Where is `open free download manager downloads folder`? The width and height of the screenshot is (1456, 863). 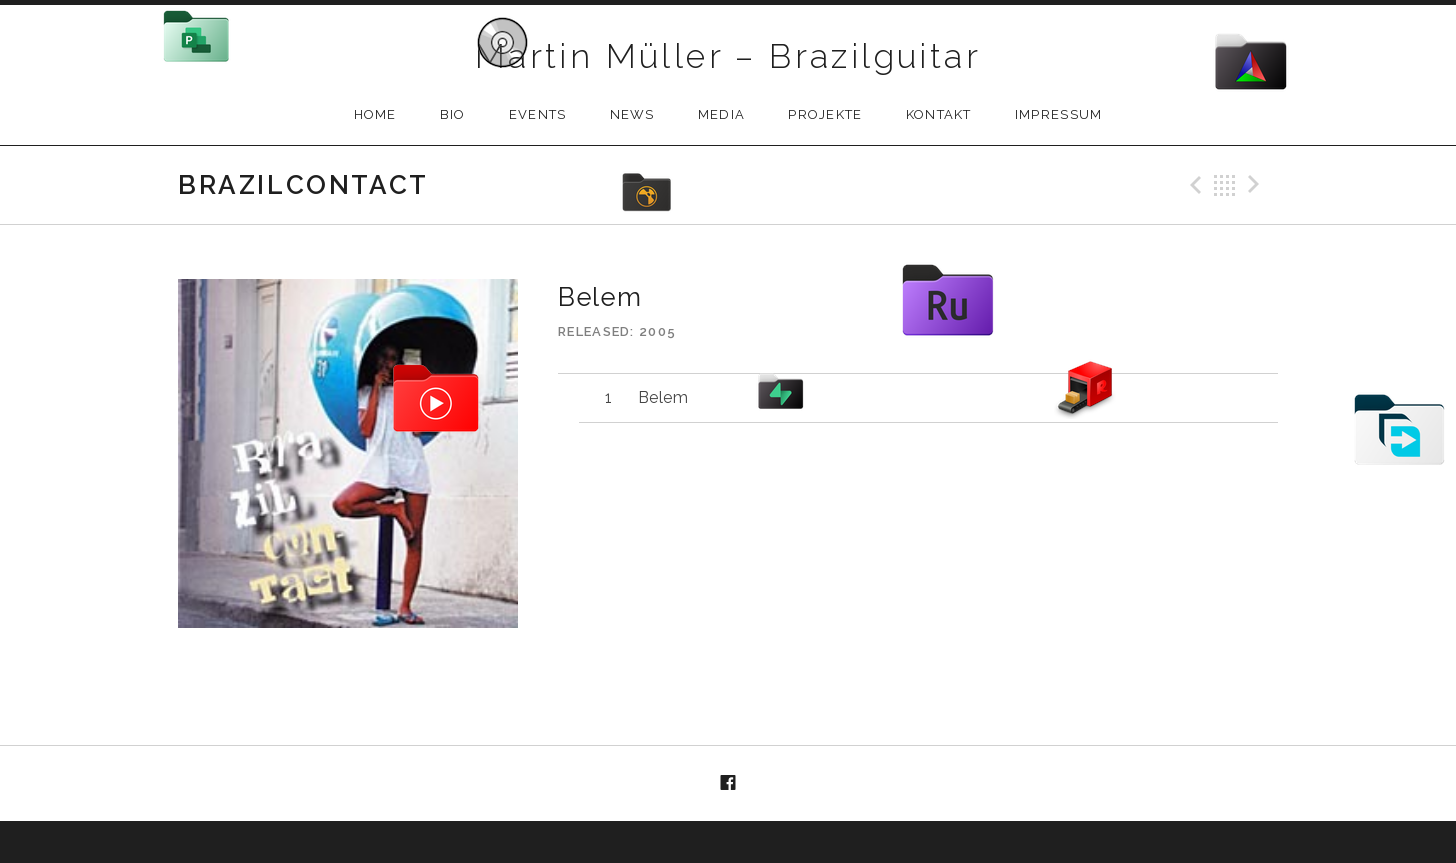
open free download manager downloads folder is located at coordinates (1399, 432).